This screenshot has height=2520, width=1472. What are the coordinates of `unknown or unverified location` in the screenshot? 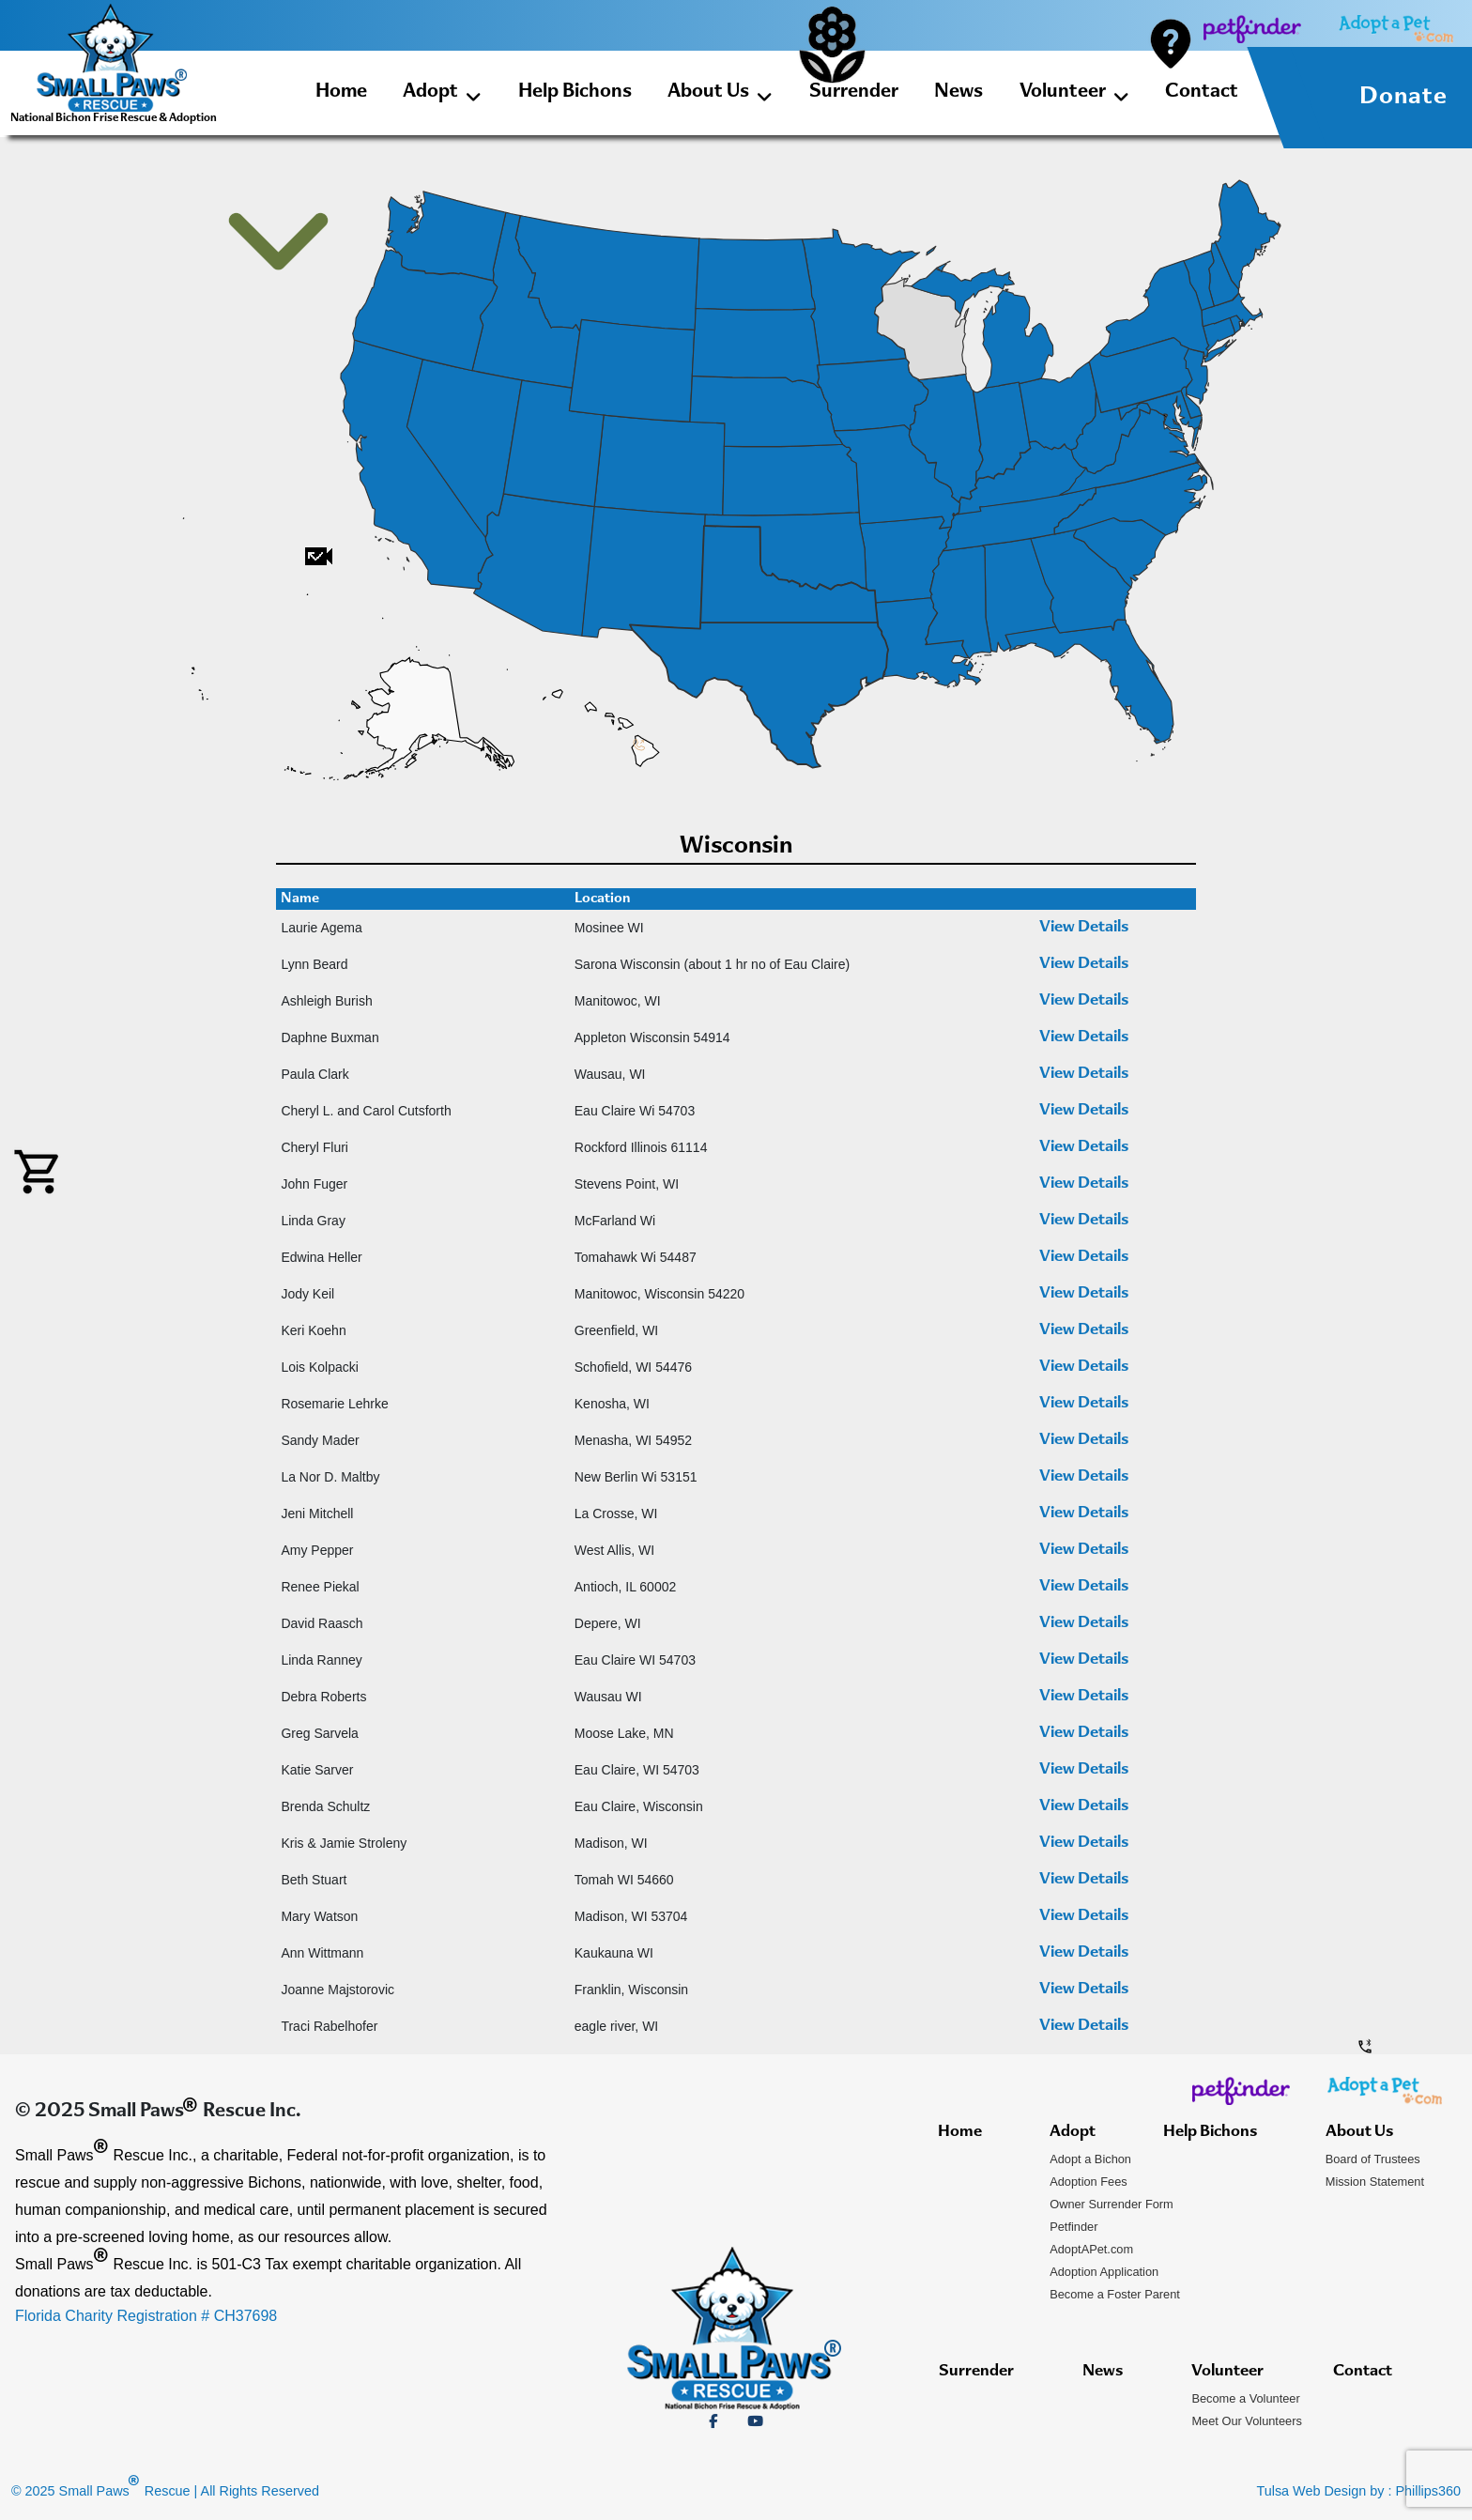 It's located at (1171, 44).